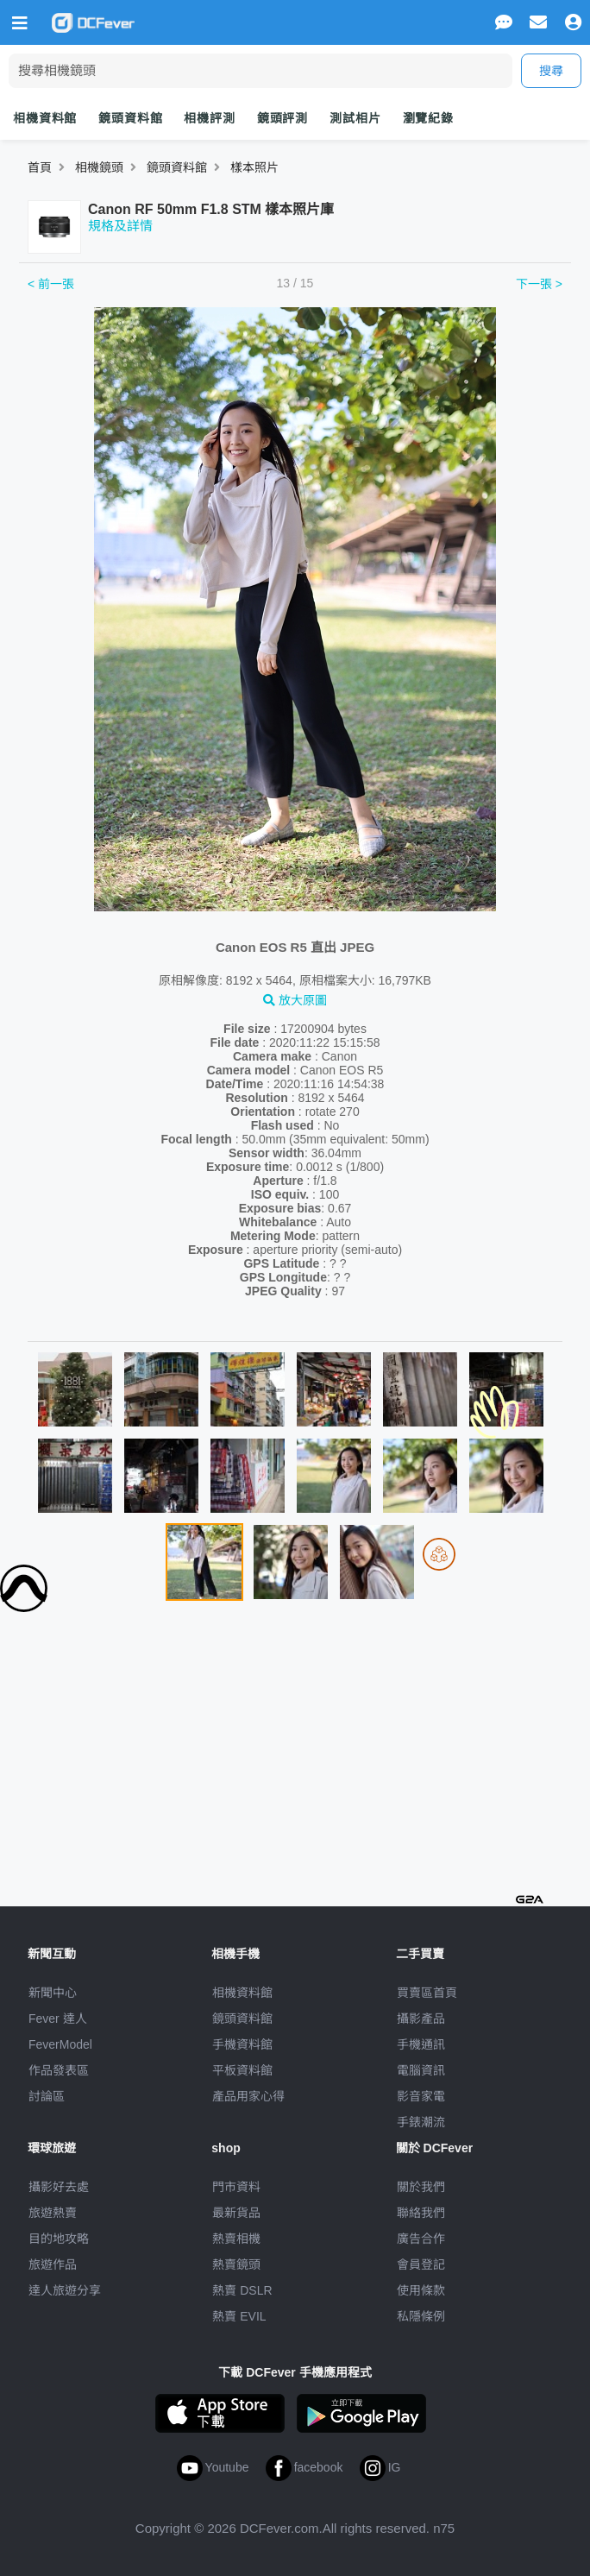 This screenshot has width=590, height=2576. What do you see at coordinates (439, 1554) in the screenshot?
I see `tRPC framework logo` at bounding box center [439, 1554].